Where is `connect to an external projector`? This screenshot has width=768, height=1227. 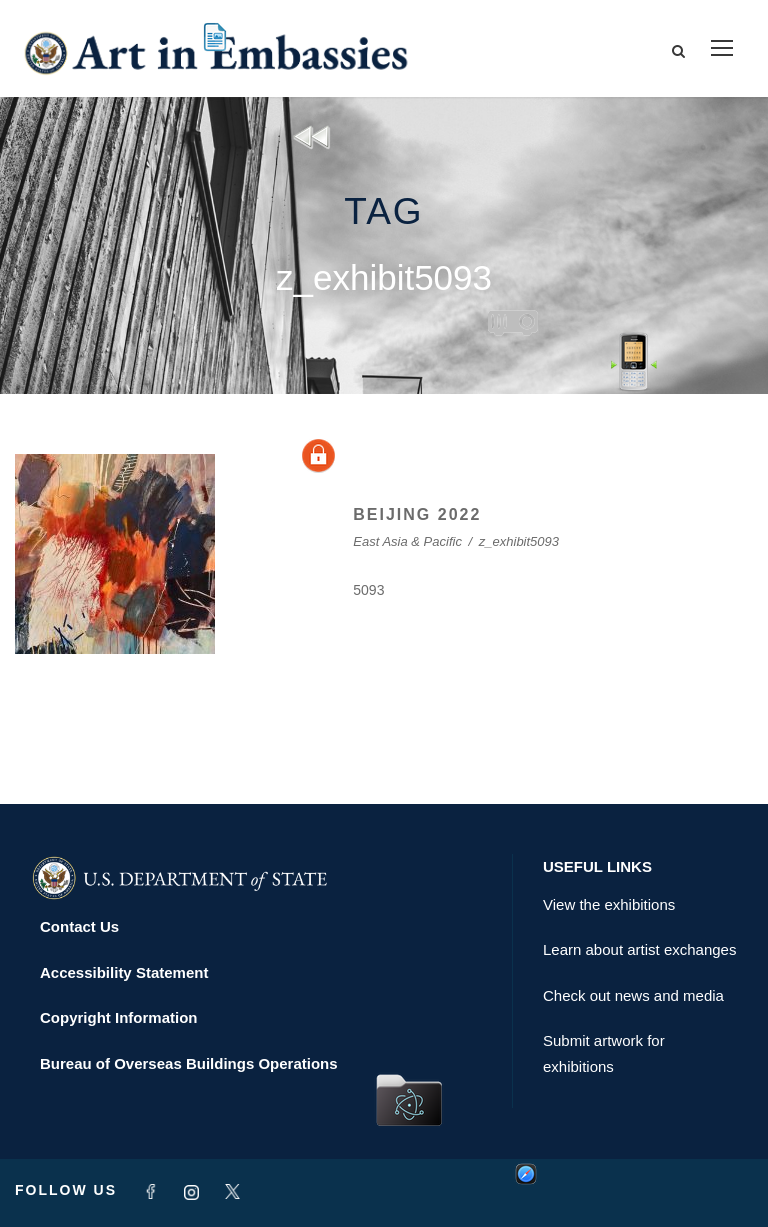 connect to an external projector is located at coordinates (513, 320).